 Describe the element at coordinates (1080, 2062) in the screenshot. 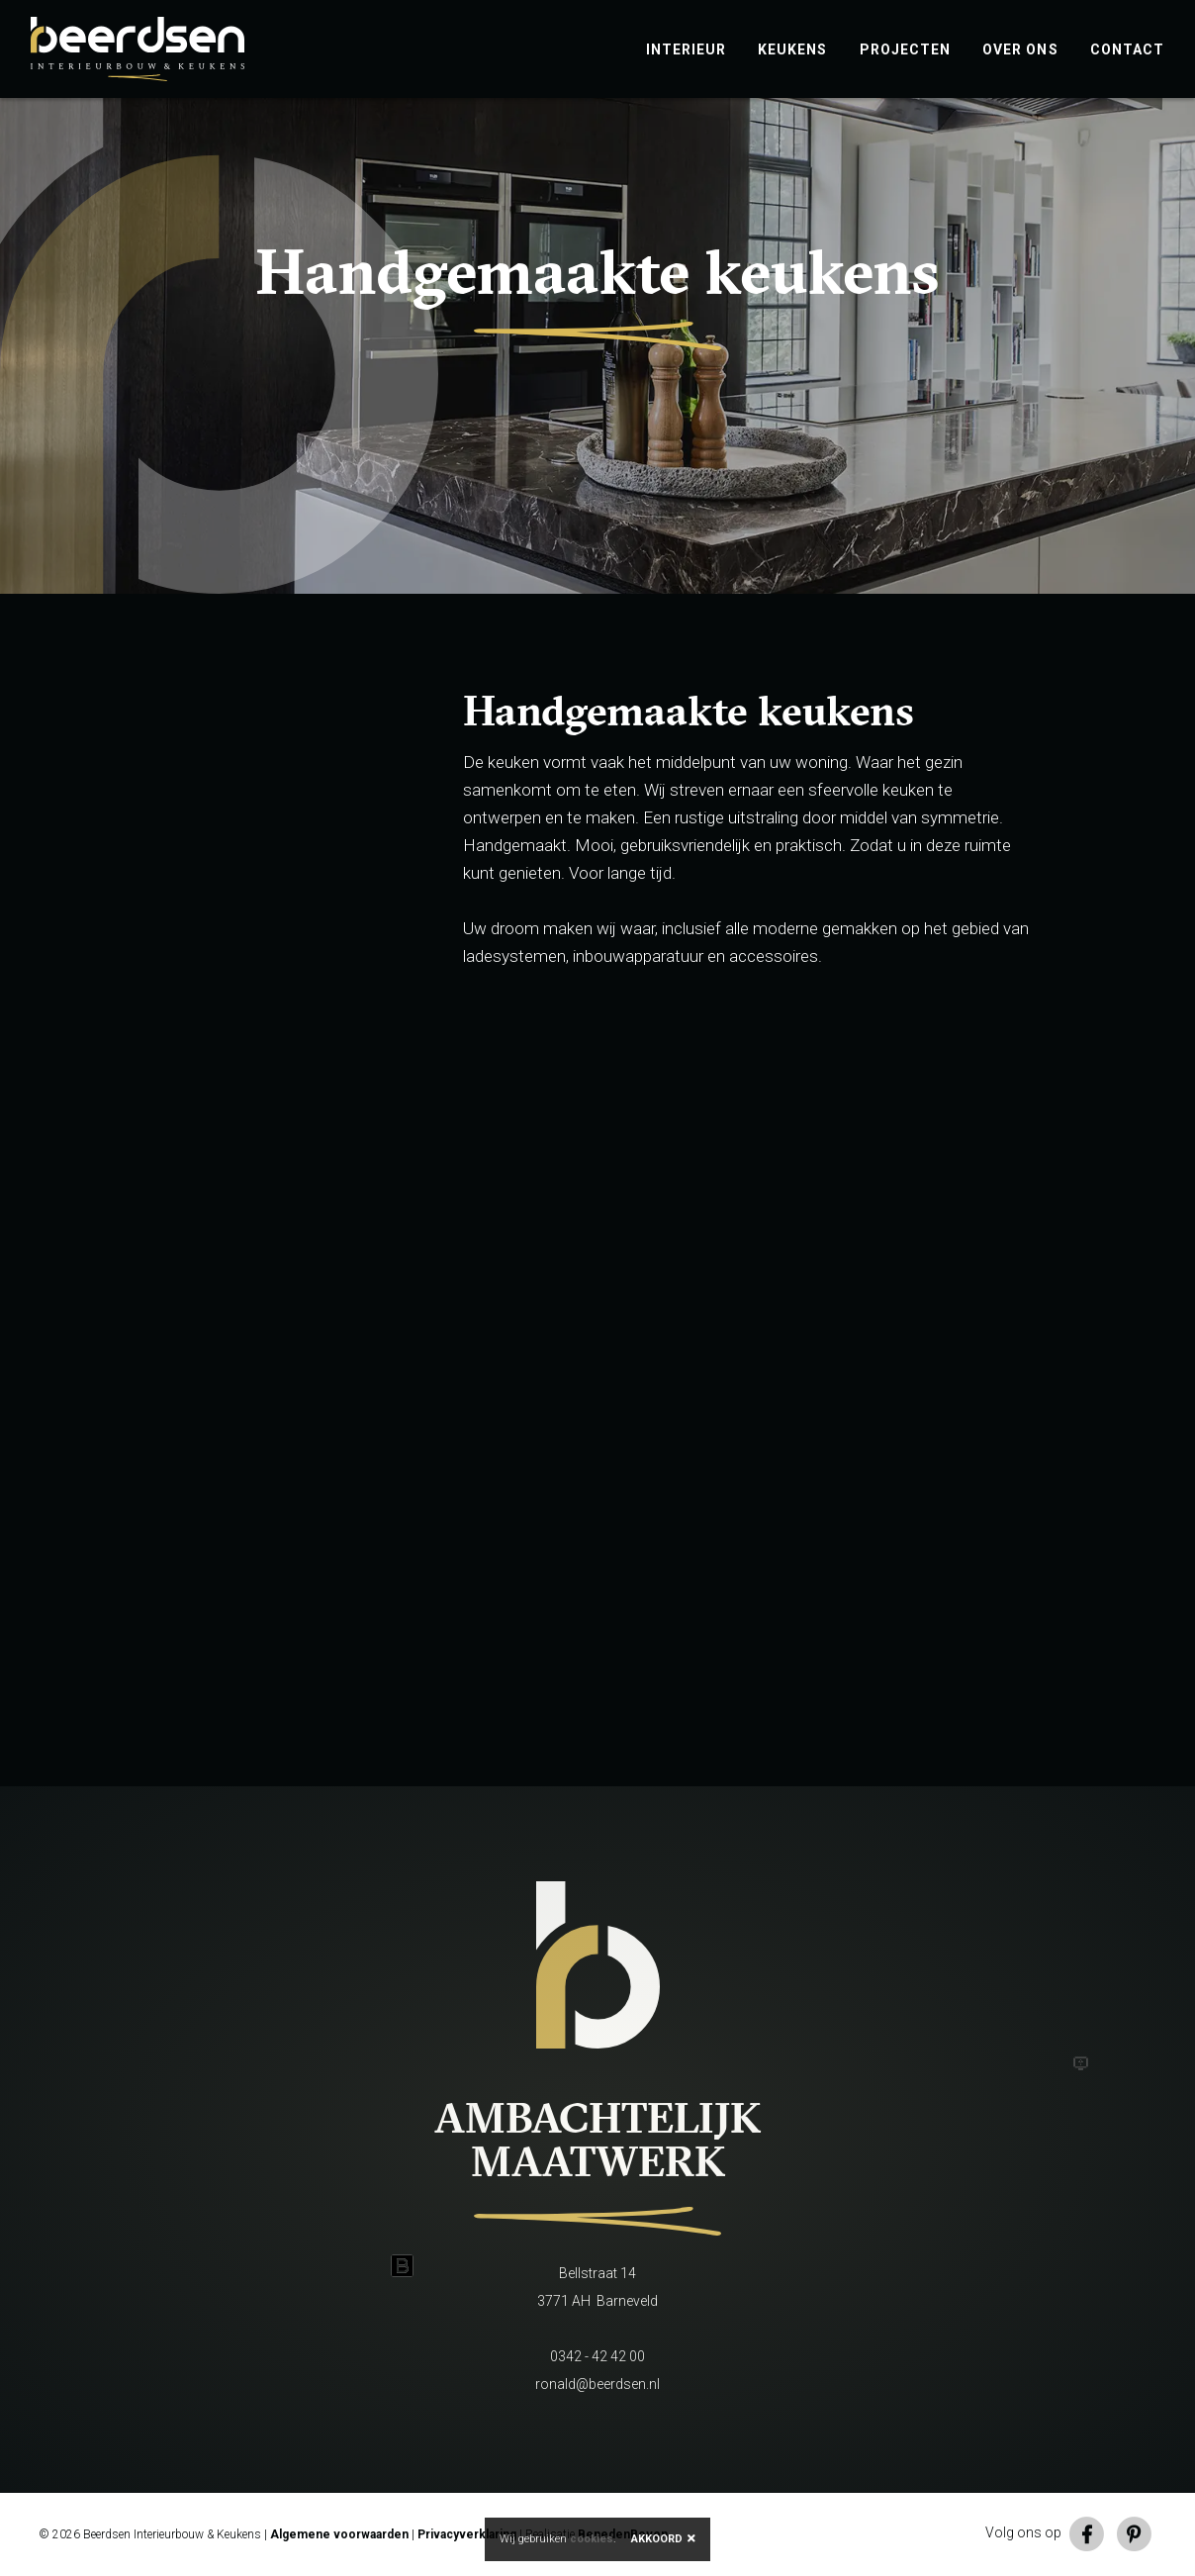

I see `upload file to display or screen` at that location.